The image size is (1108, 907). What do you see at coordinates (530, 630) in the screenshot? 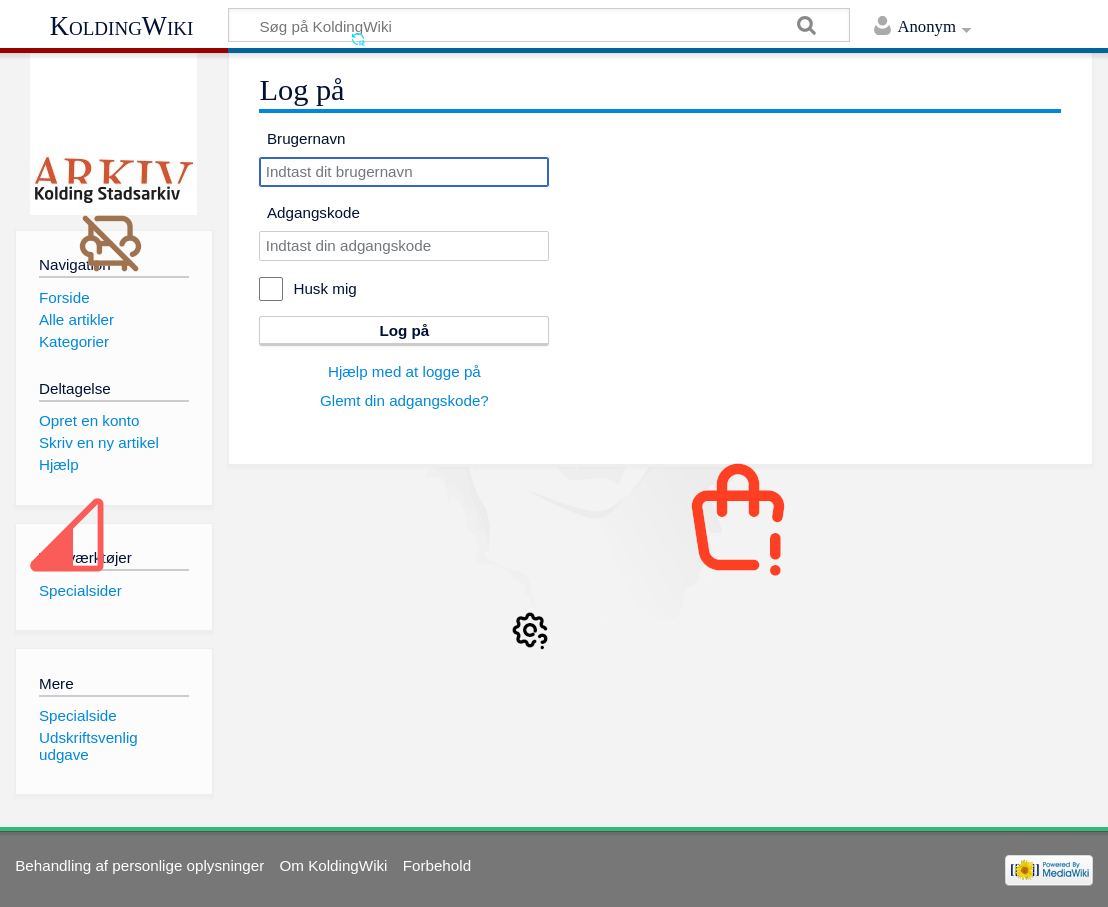
I see `access settings help or FAQ` at bounding box center [530, 630].